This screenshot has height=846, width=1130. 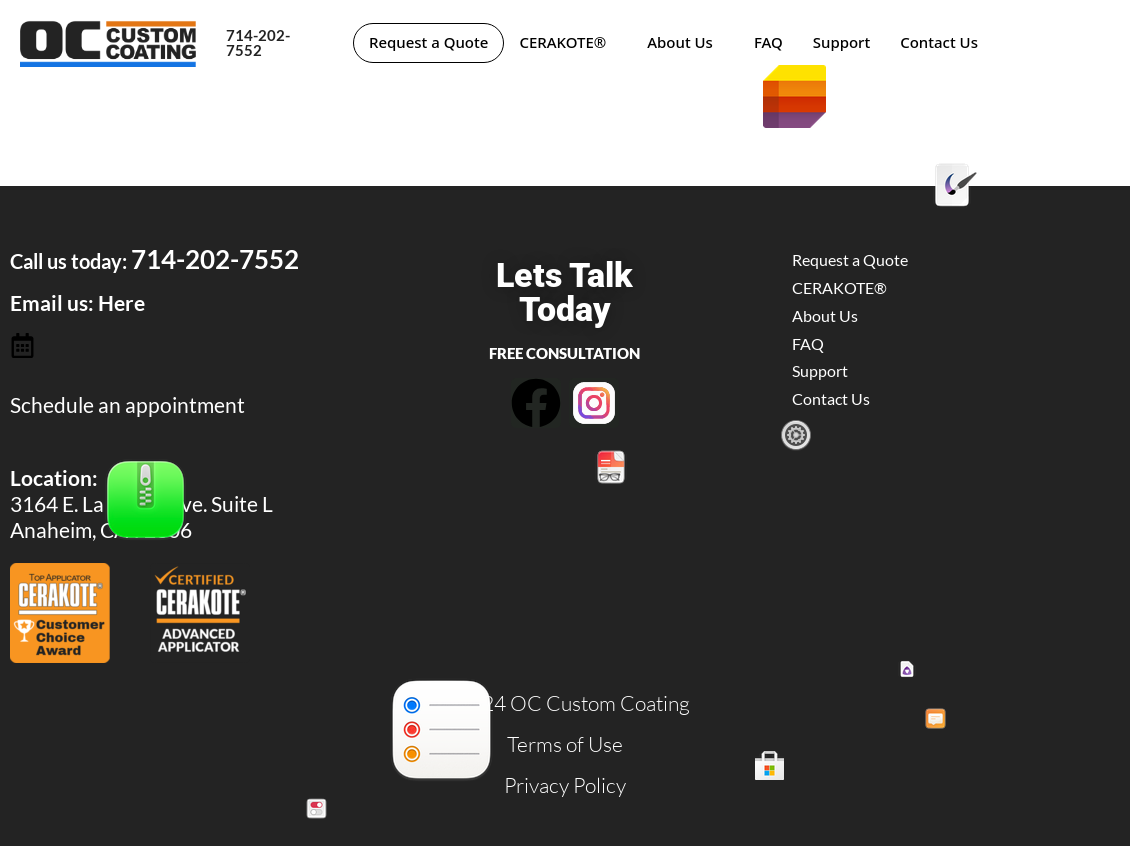 What do you see at coordinates (956, 185) in the screenshot?
I see `create a new application or software project` at bounding box center [956, 185].